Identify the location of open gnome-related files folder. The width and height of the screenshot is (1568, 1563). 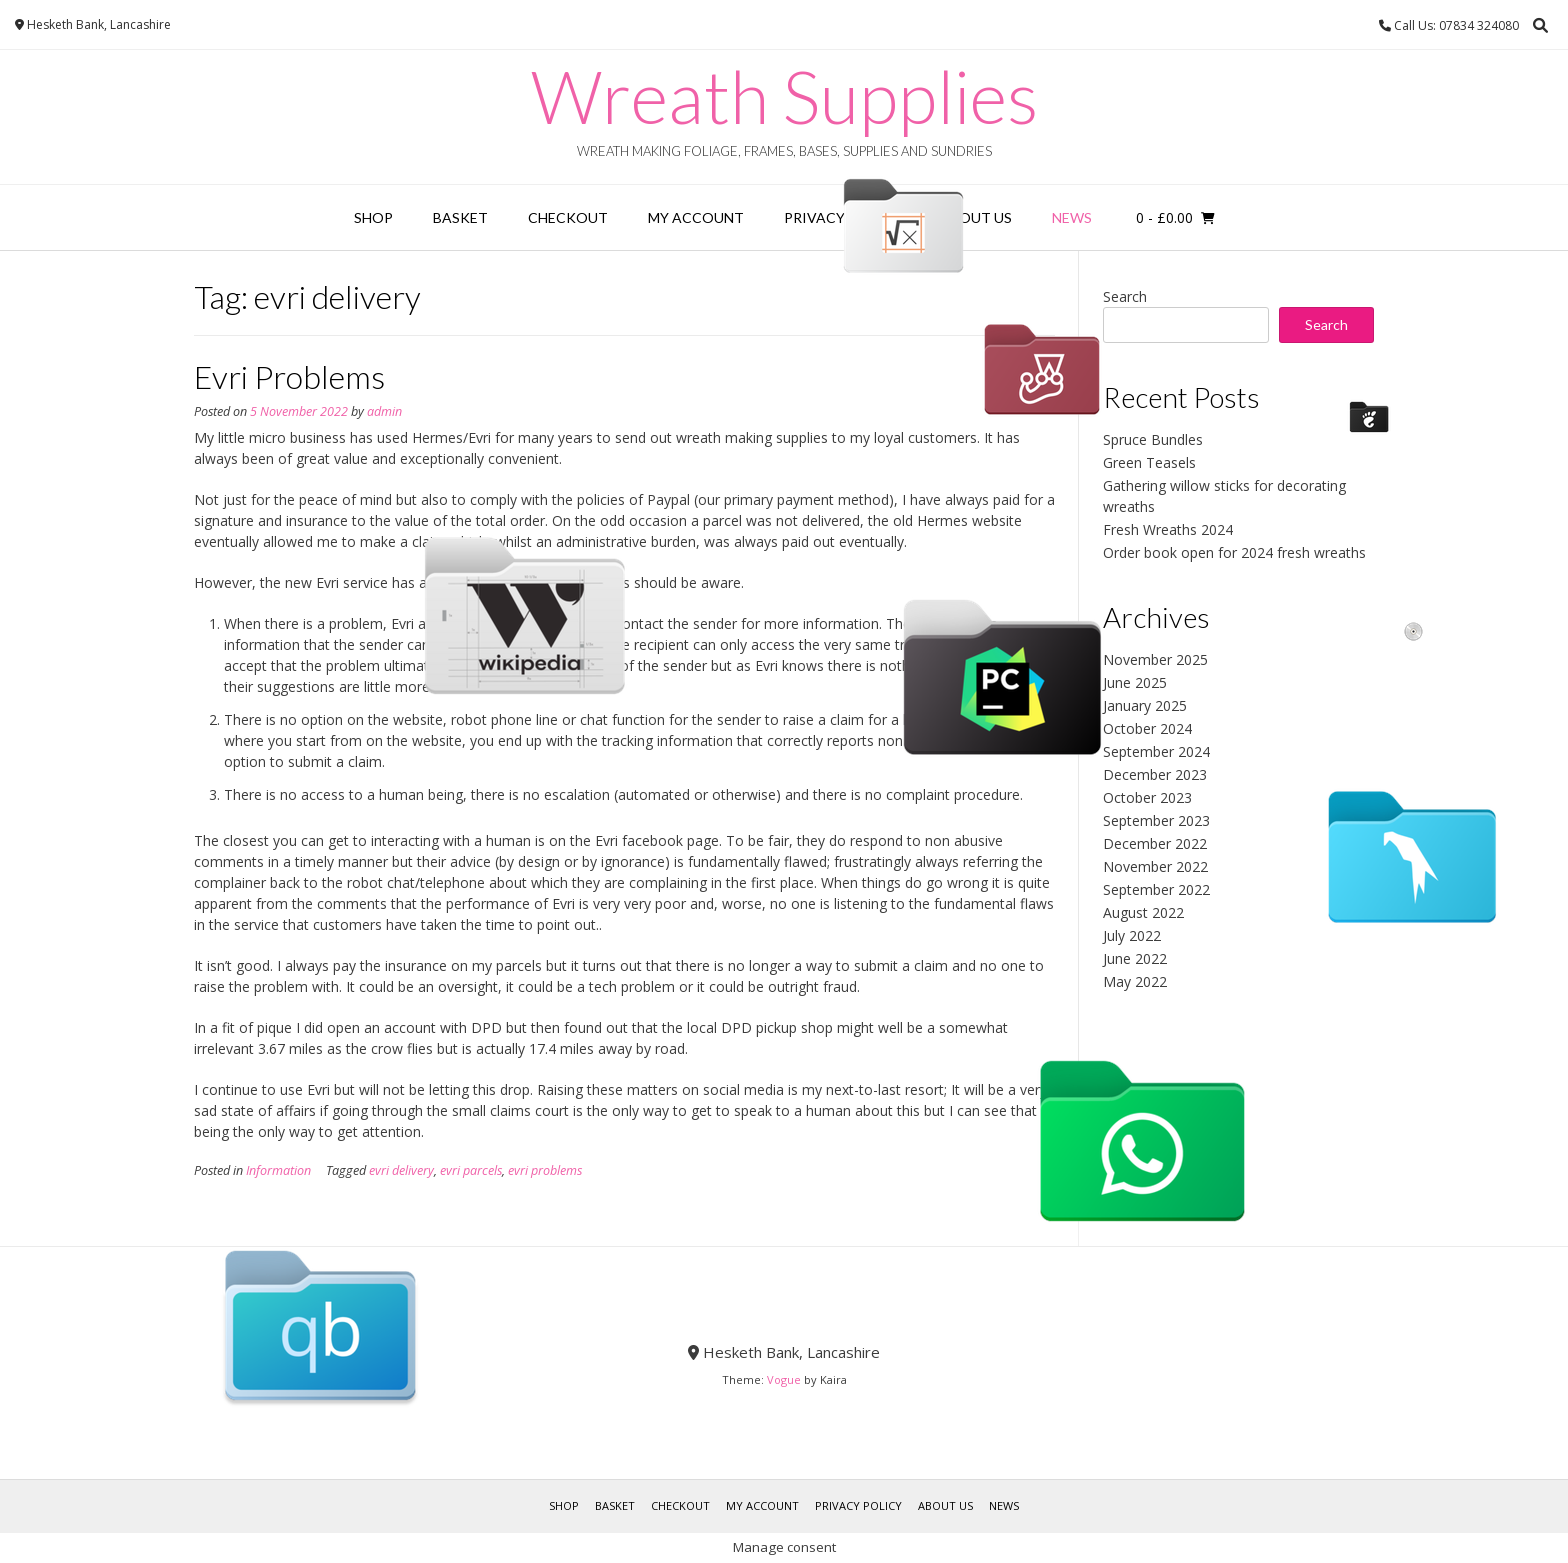
(1369, 418).